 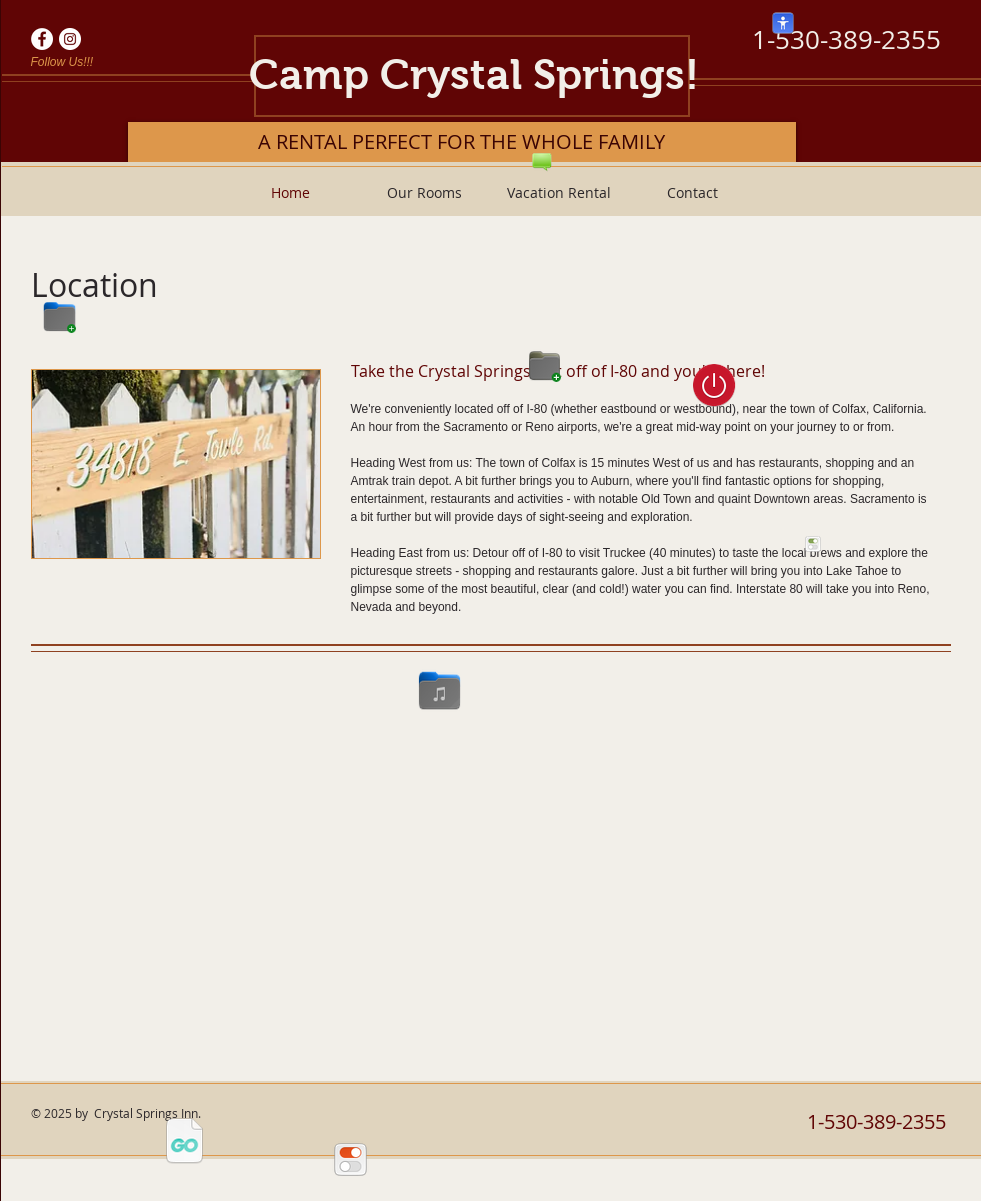 I want to click on a Go programming language source file, so click(x=184, y=1140).